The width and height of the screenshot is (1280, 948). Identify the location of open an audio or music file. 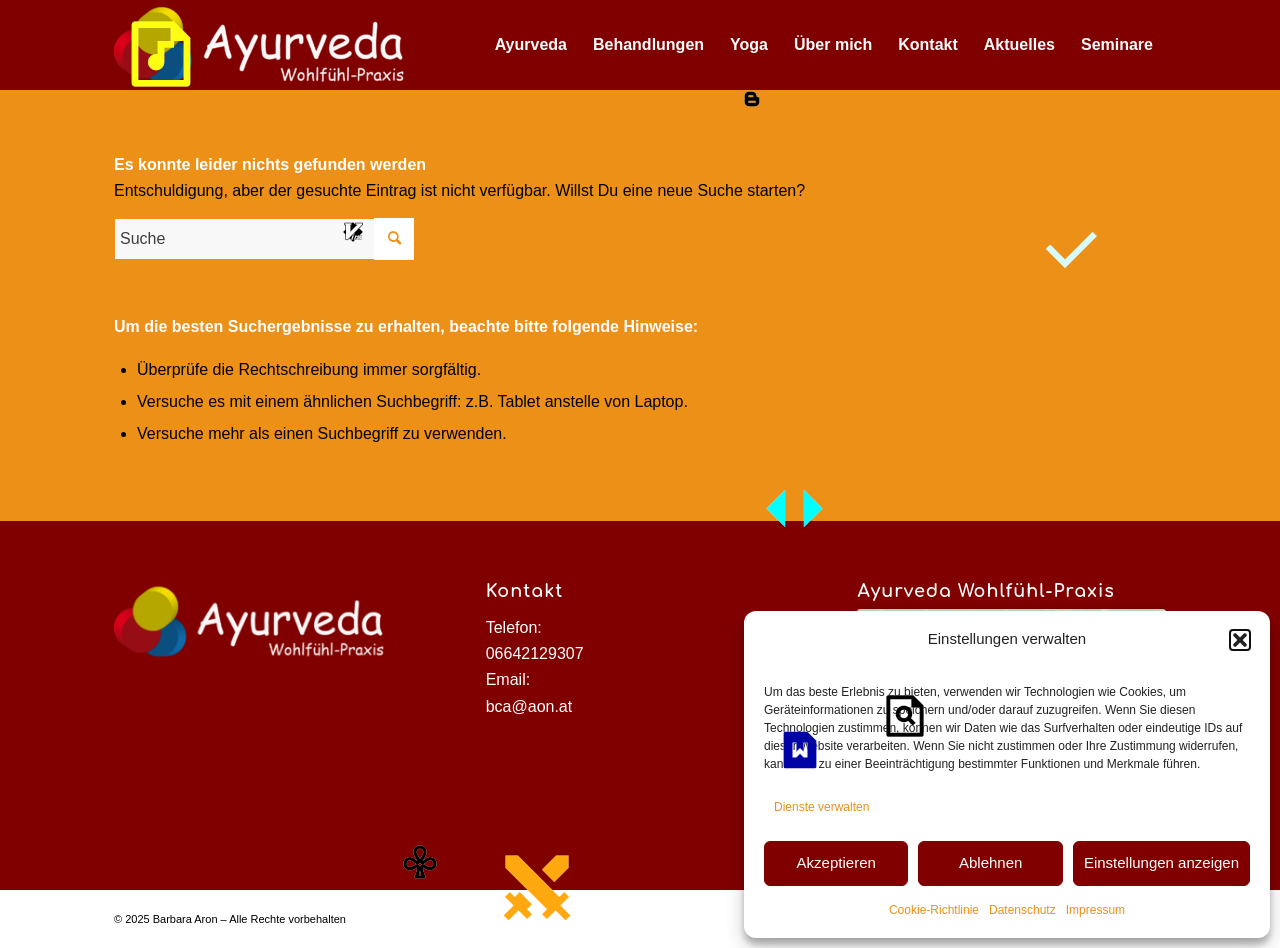
(161, 54).